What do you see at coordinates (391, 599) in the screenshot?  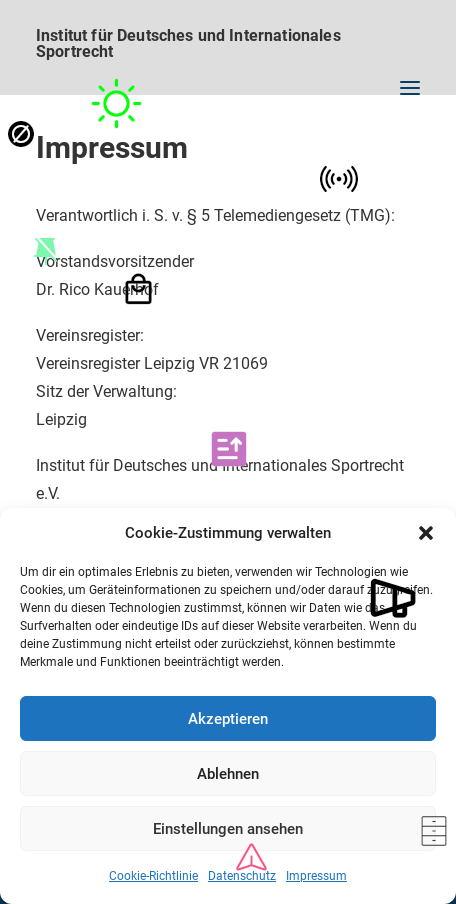 I see `make an announcement or broadcast` at bounding box center [391, 599].